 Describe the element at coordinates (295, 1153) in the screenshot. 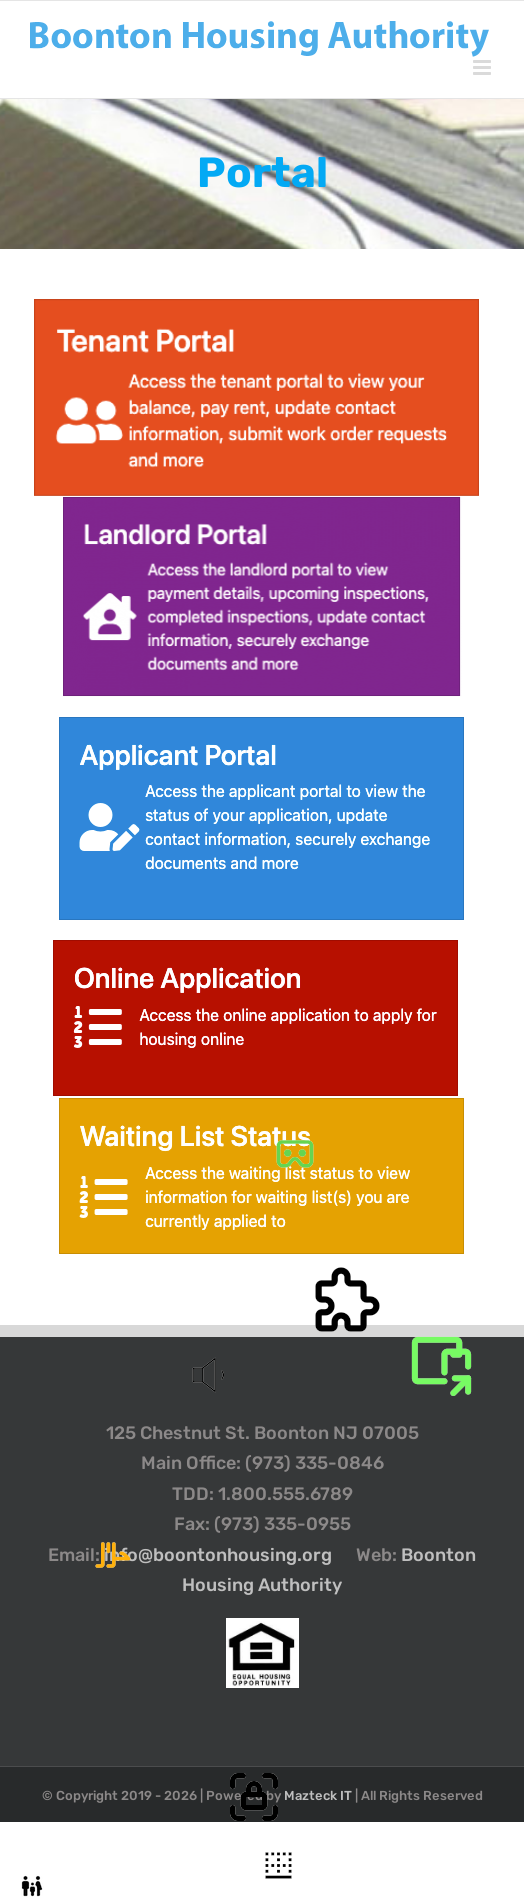

I see `access virtual reality or VR mode` at that location.